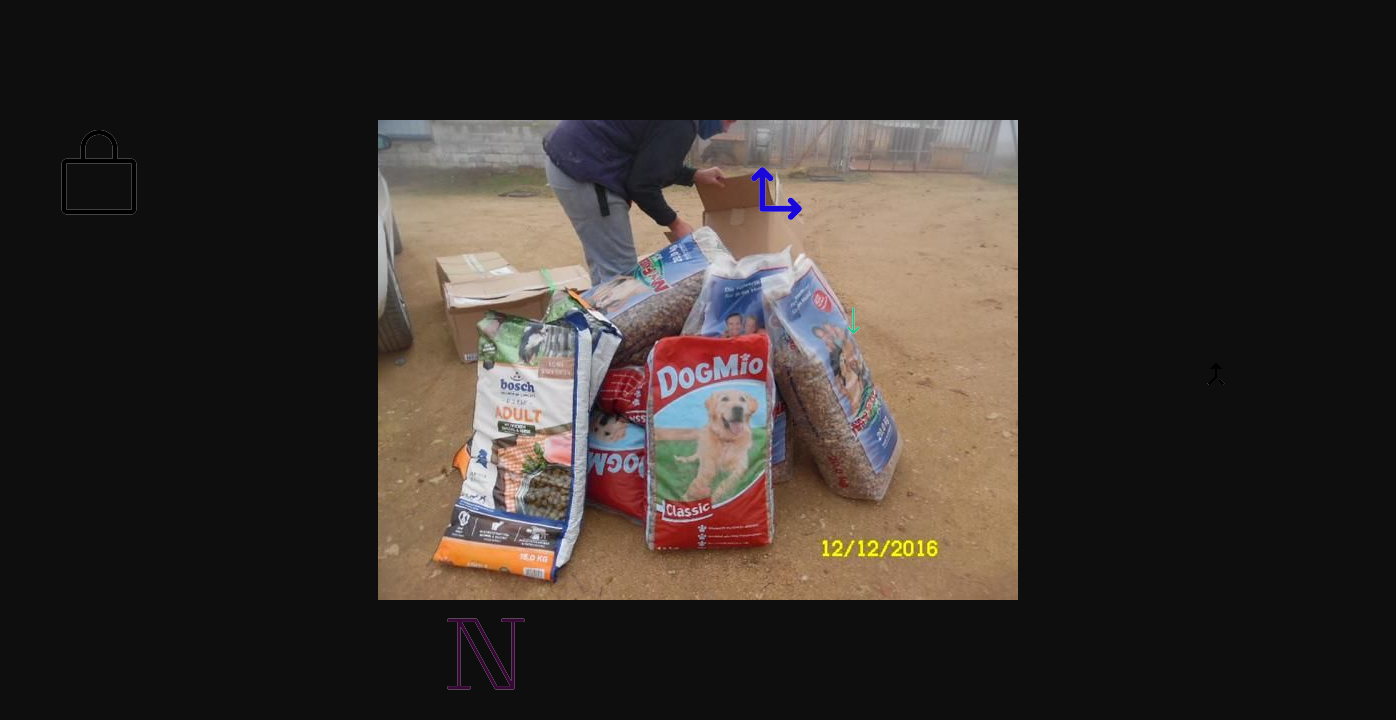 This screenshot has height=720, width=1396. I want to click on indicates a path or vector direction, so click(774, 192).